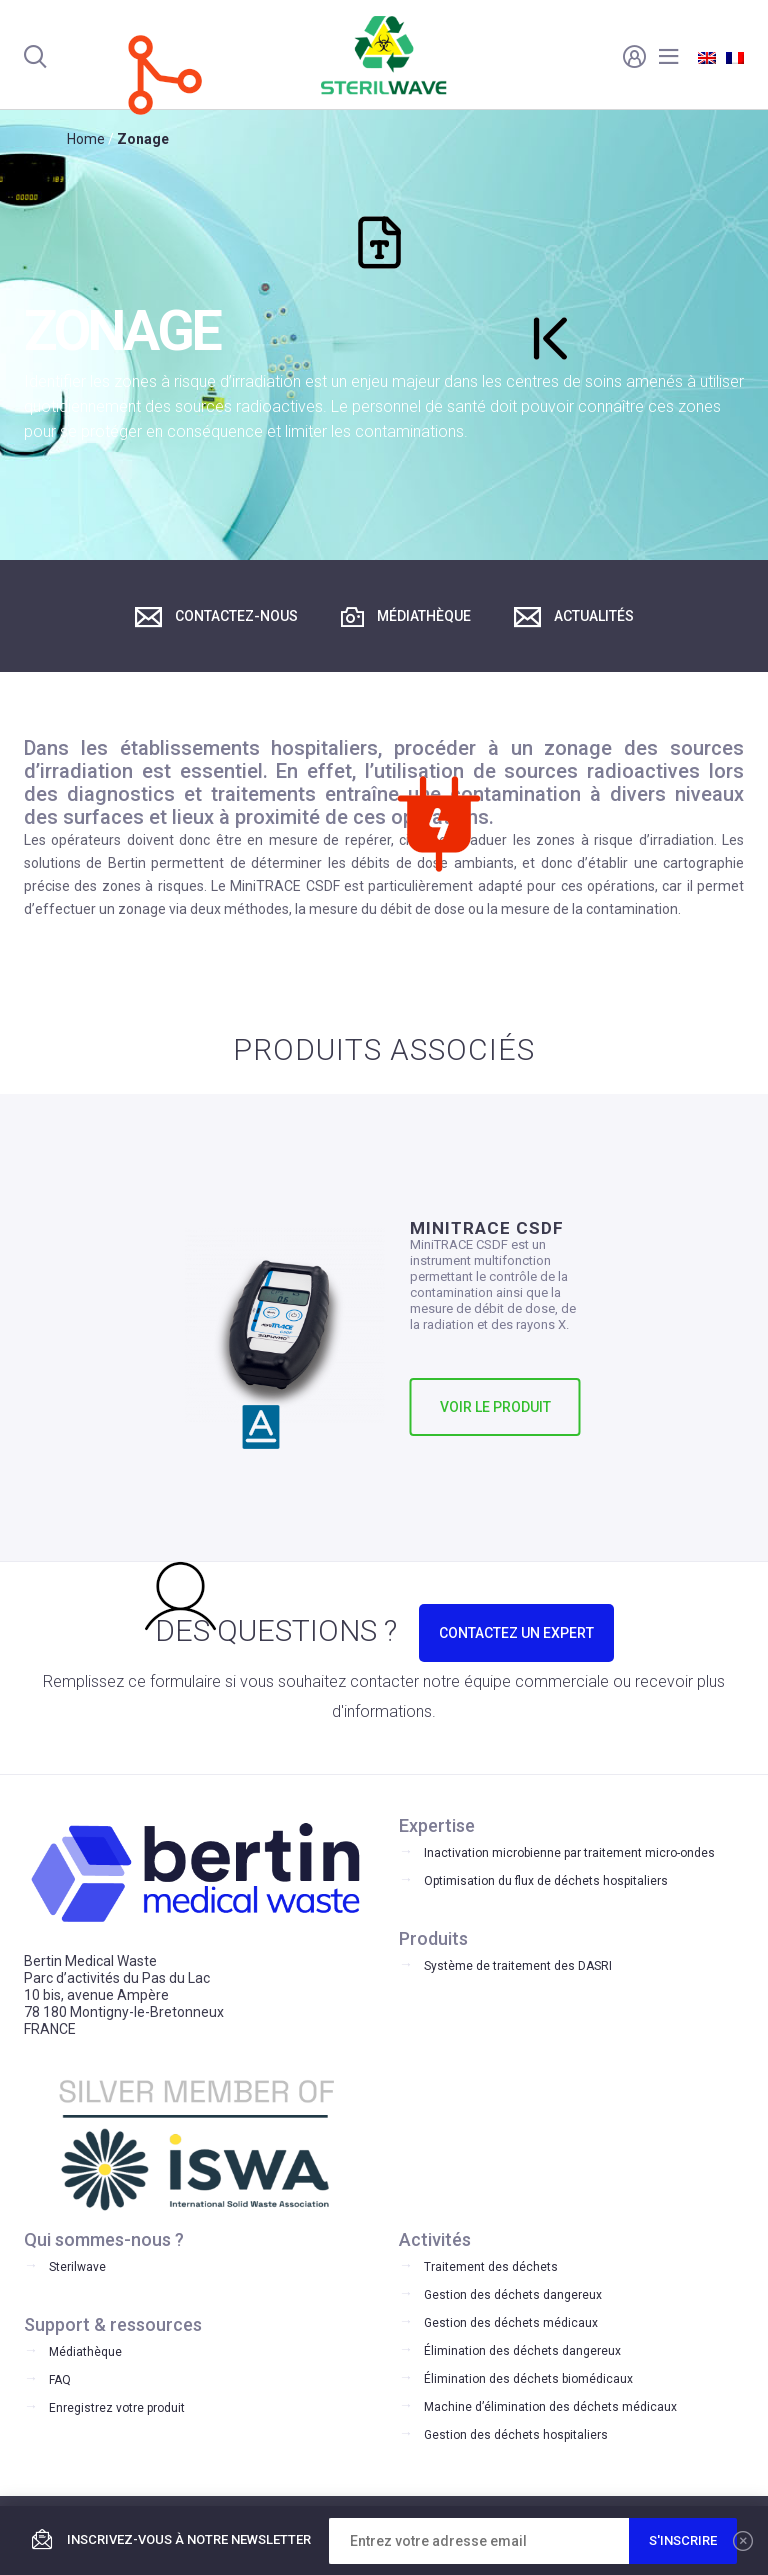 Image resolution: width=768 pixels, height=2575 pixels. Describe the element at coordinates (261, 1427) in the screenshot. I see `apply underline formatting to text` at that location.